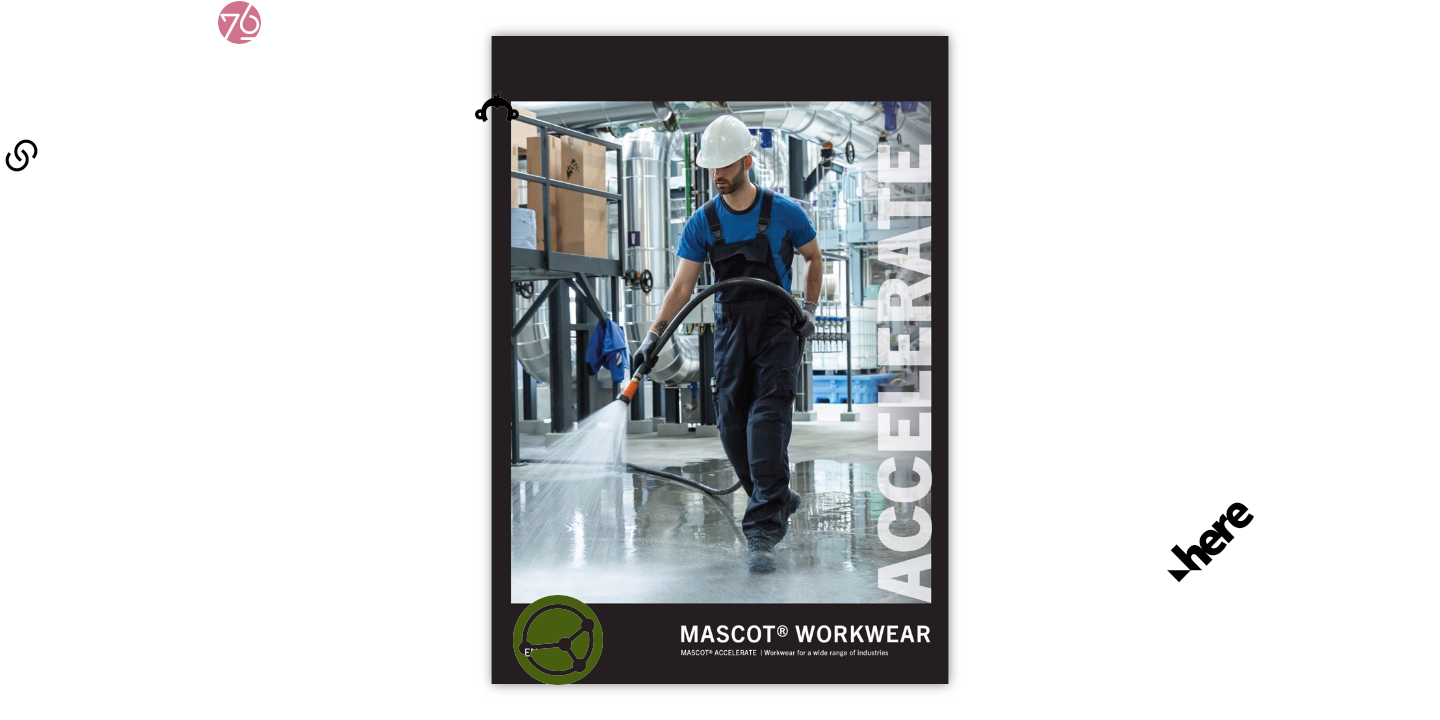  Describe the element at coordinates (558, 640) in the screenshot. I see `open syncthing file synchronization app` at that location.